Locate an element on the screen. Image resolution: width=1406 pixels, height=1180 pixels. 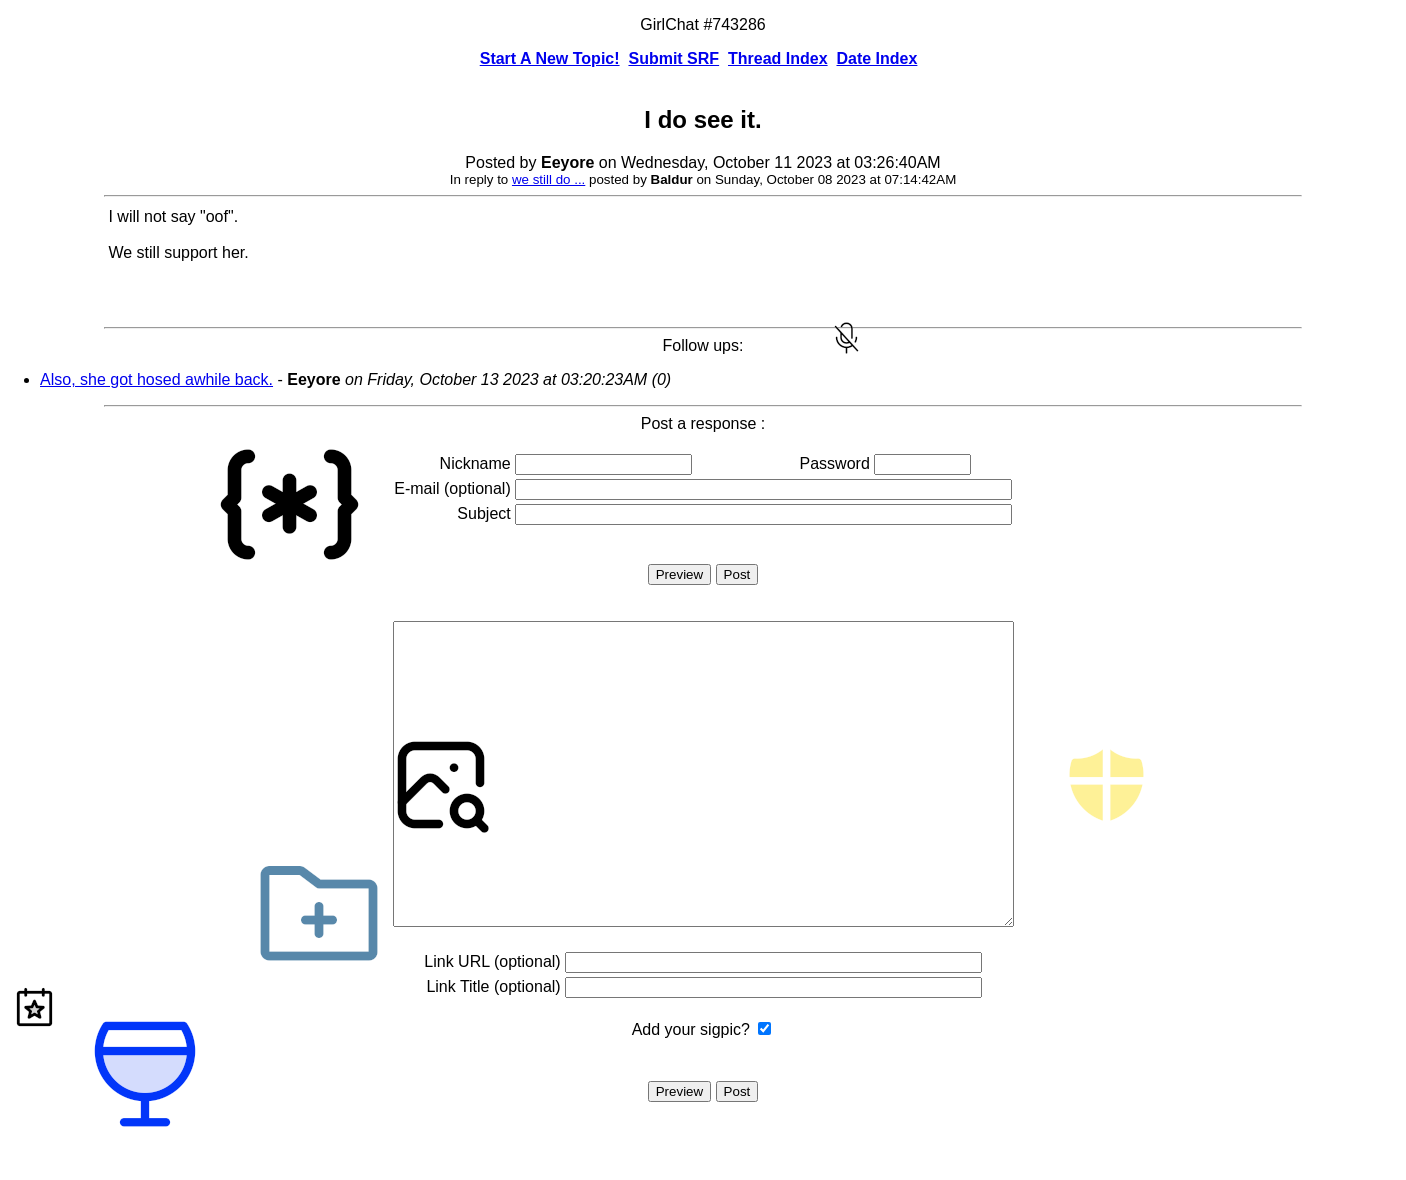
view favorite or starred events is located at coordinates (34, 1008).